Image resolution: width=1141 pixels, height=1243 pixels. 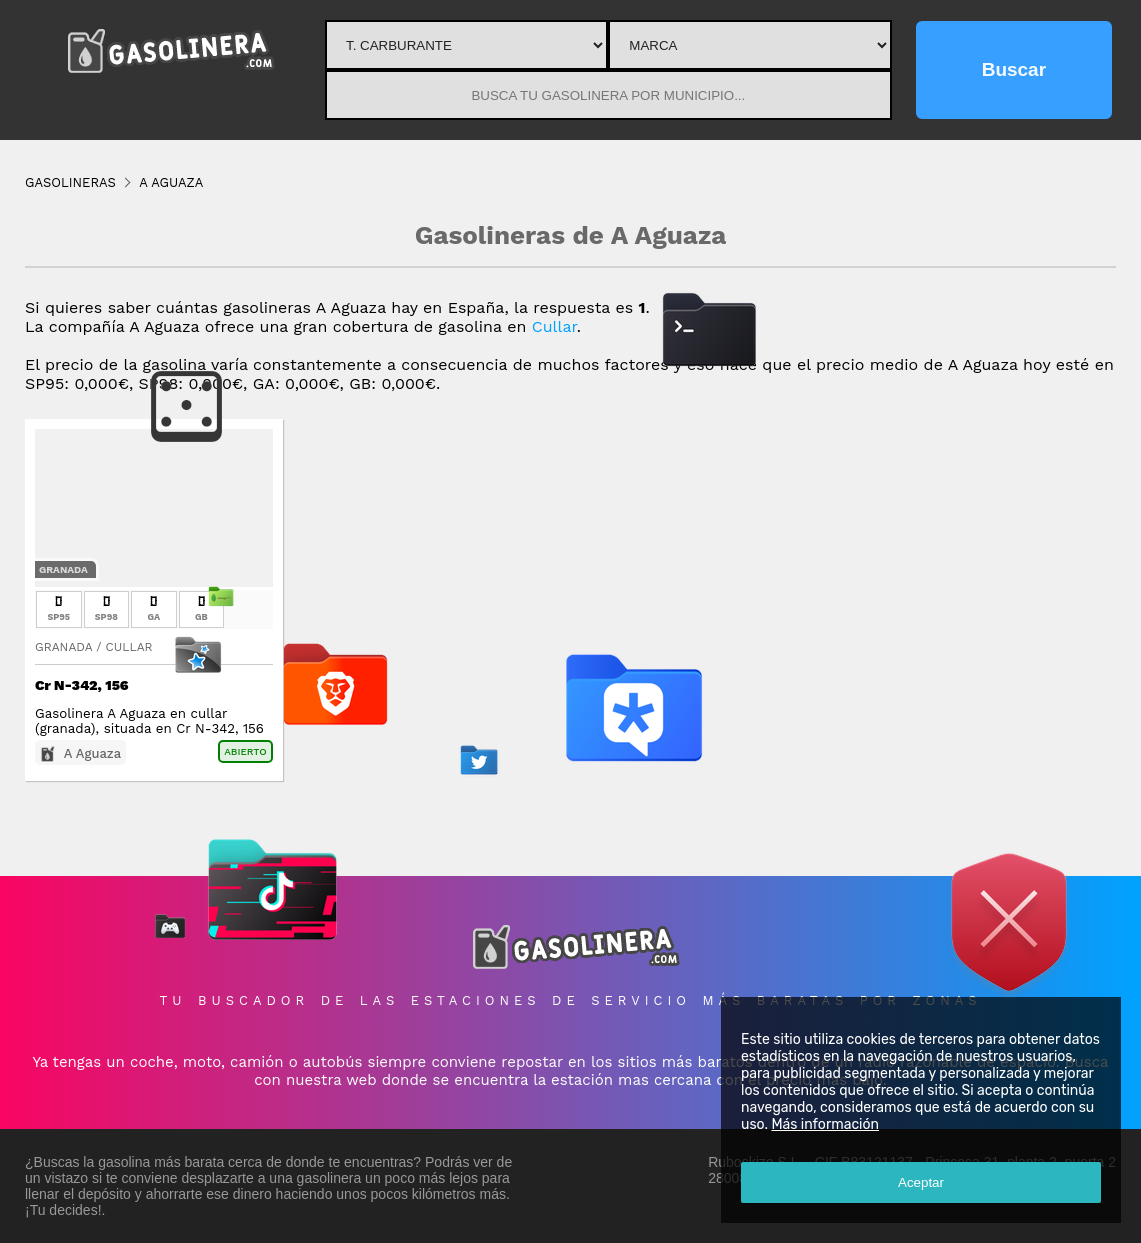 I want to click on launch tali dice game, so click(x=186, y=406).